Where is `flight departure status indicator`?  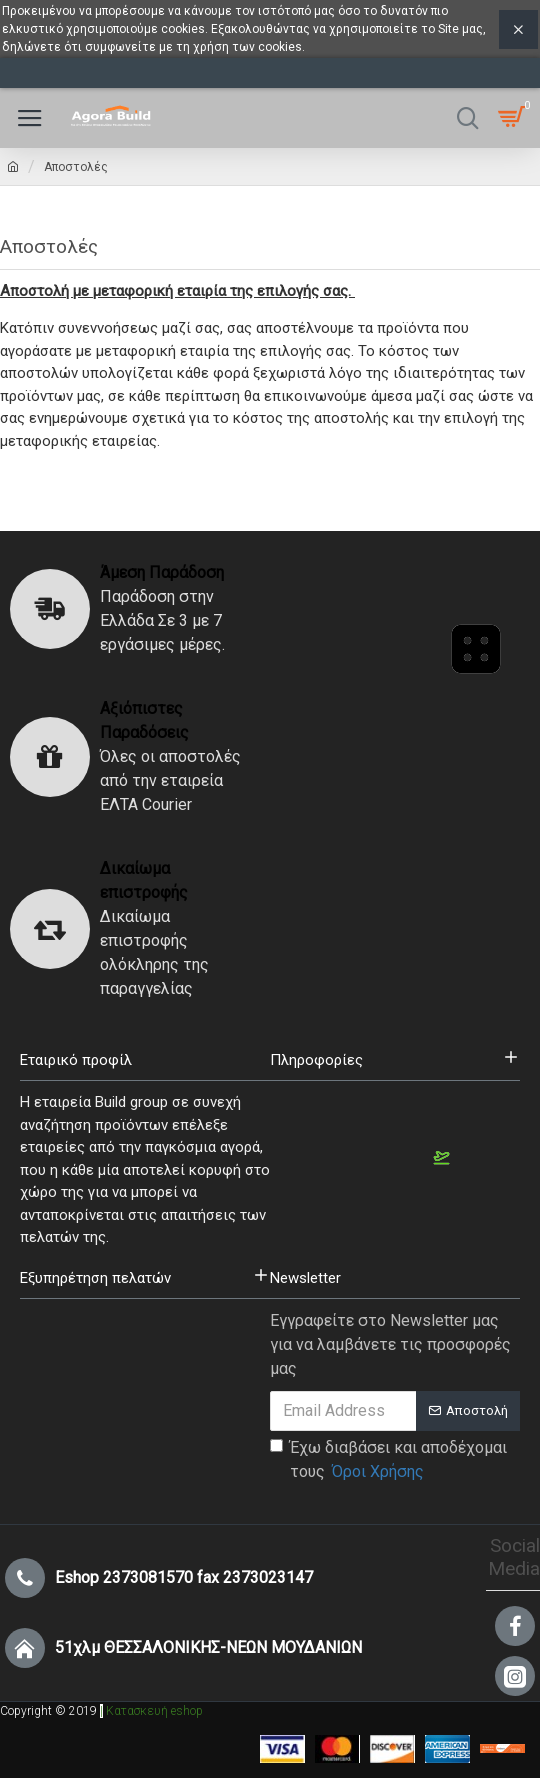
flight departure status indicator is located at coordinates (441, 1156).